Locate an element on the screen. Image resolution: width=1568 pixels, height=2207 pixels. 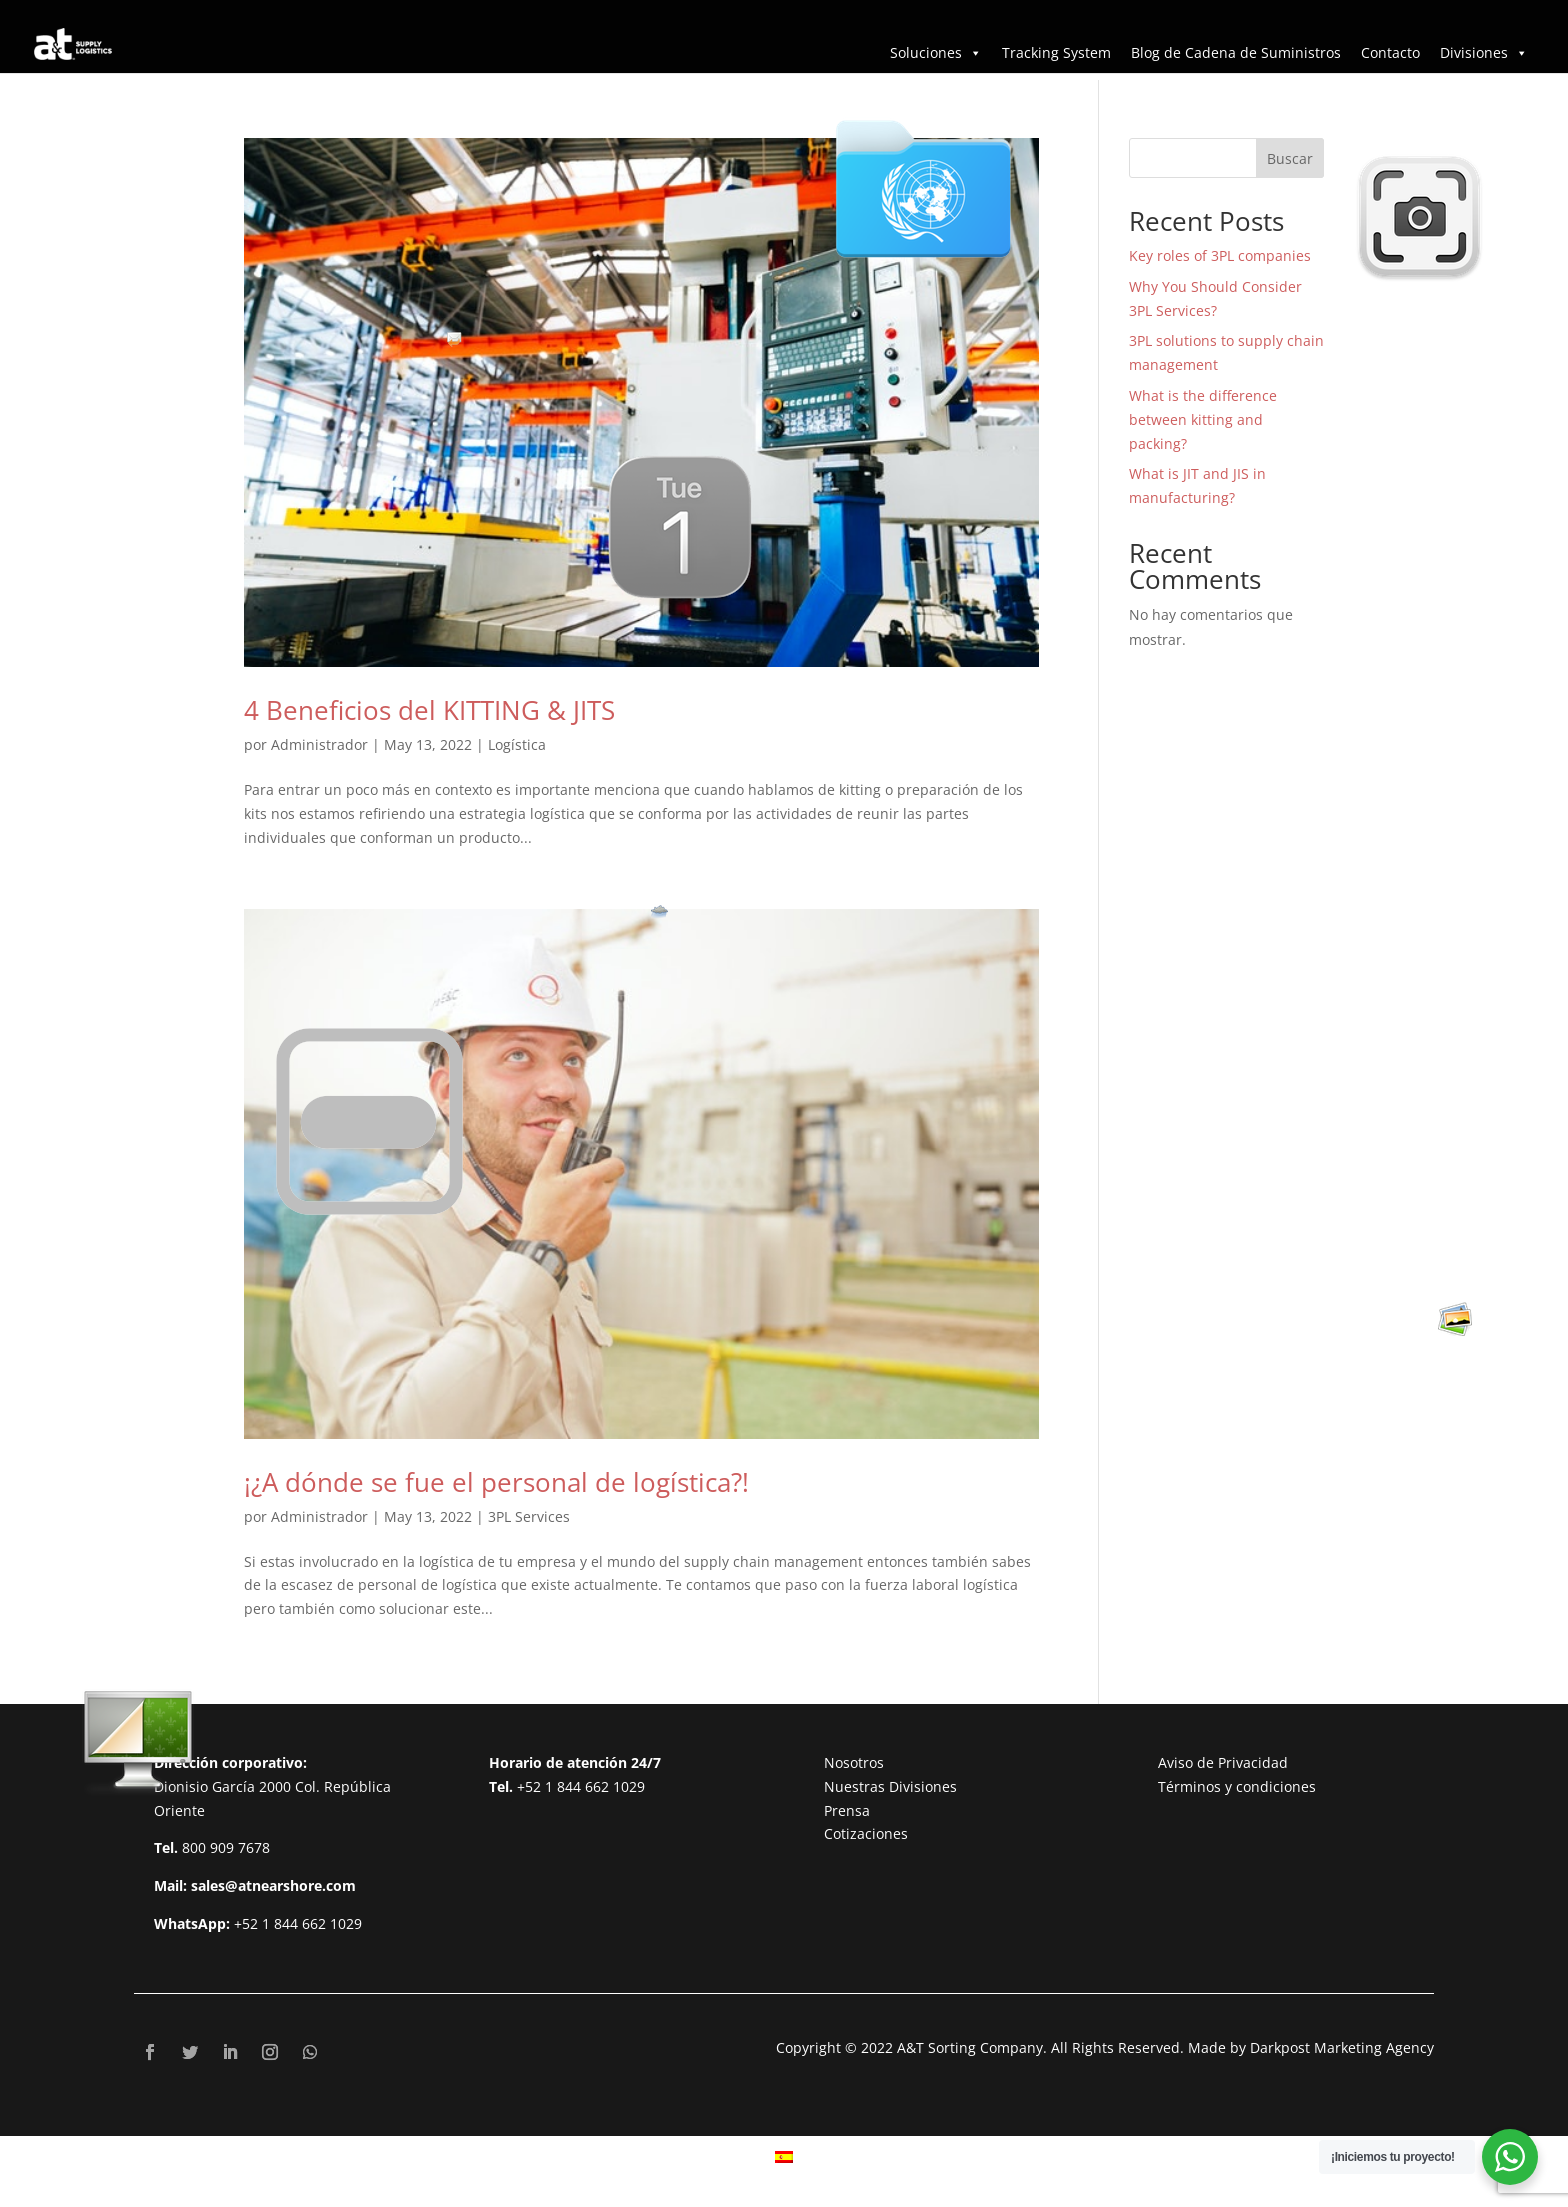
open language learning resources folder is located at coordinates (922, 193).